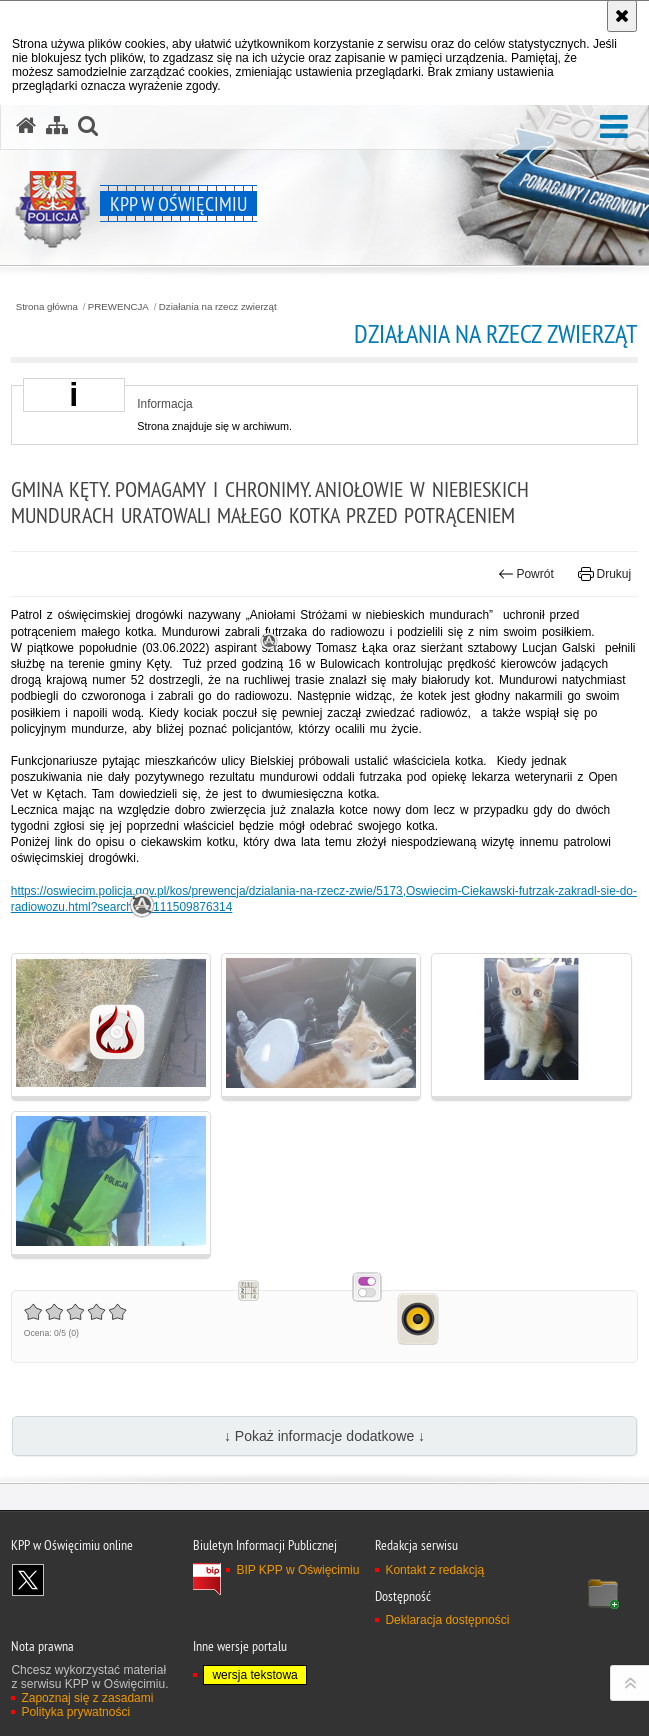  I want to click on check for available software updates, so click(269, 641).